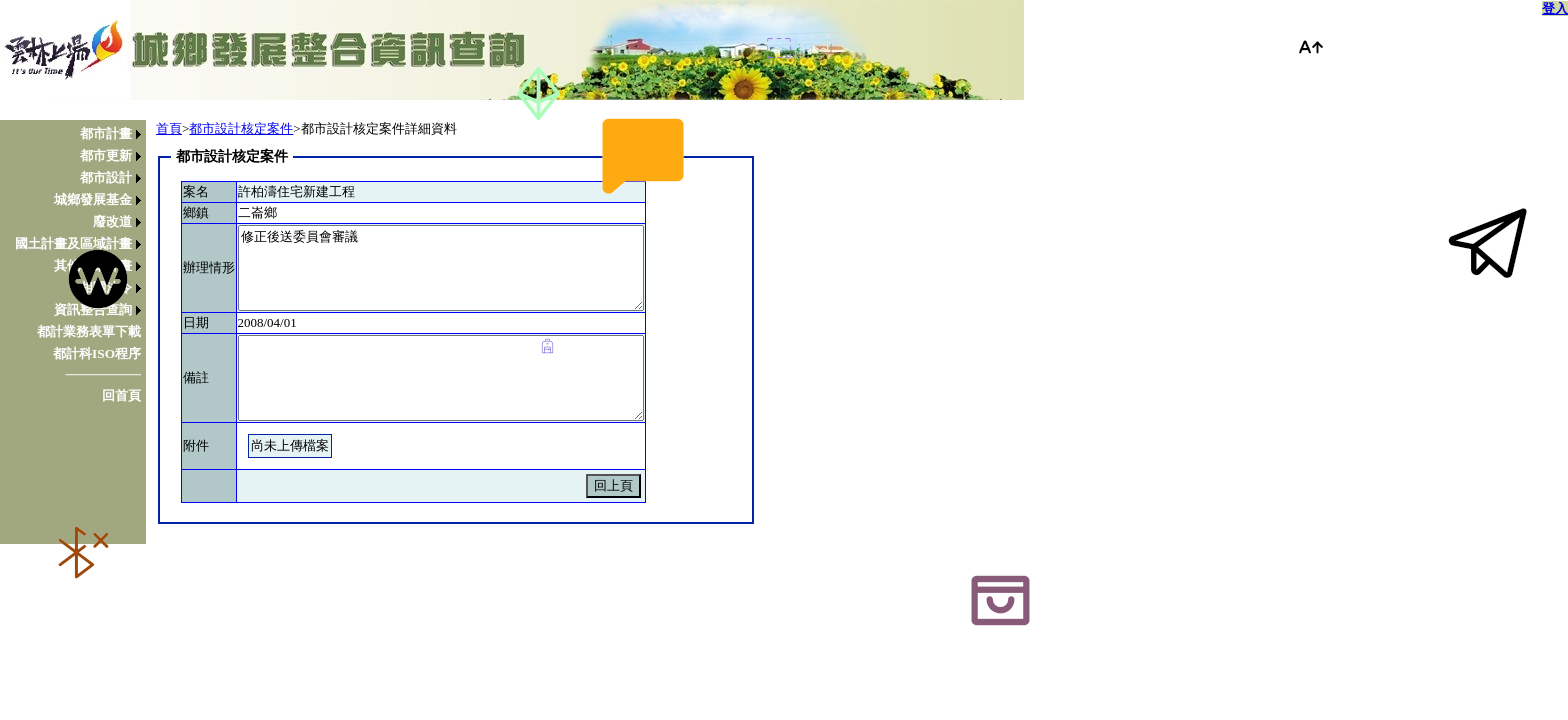 Image resolution: width=1568 pixels, height=720 pixels. I want to click on select Korean won as currency, so click(98, 279).